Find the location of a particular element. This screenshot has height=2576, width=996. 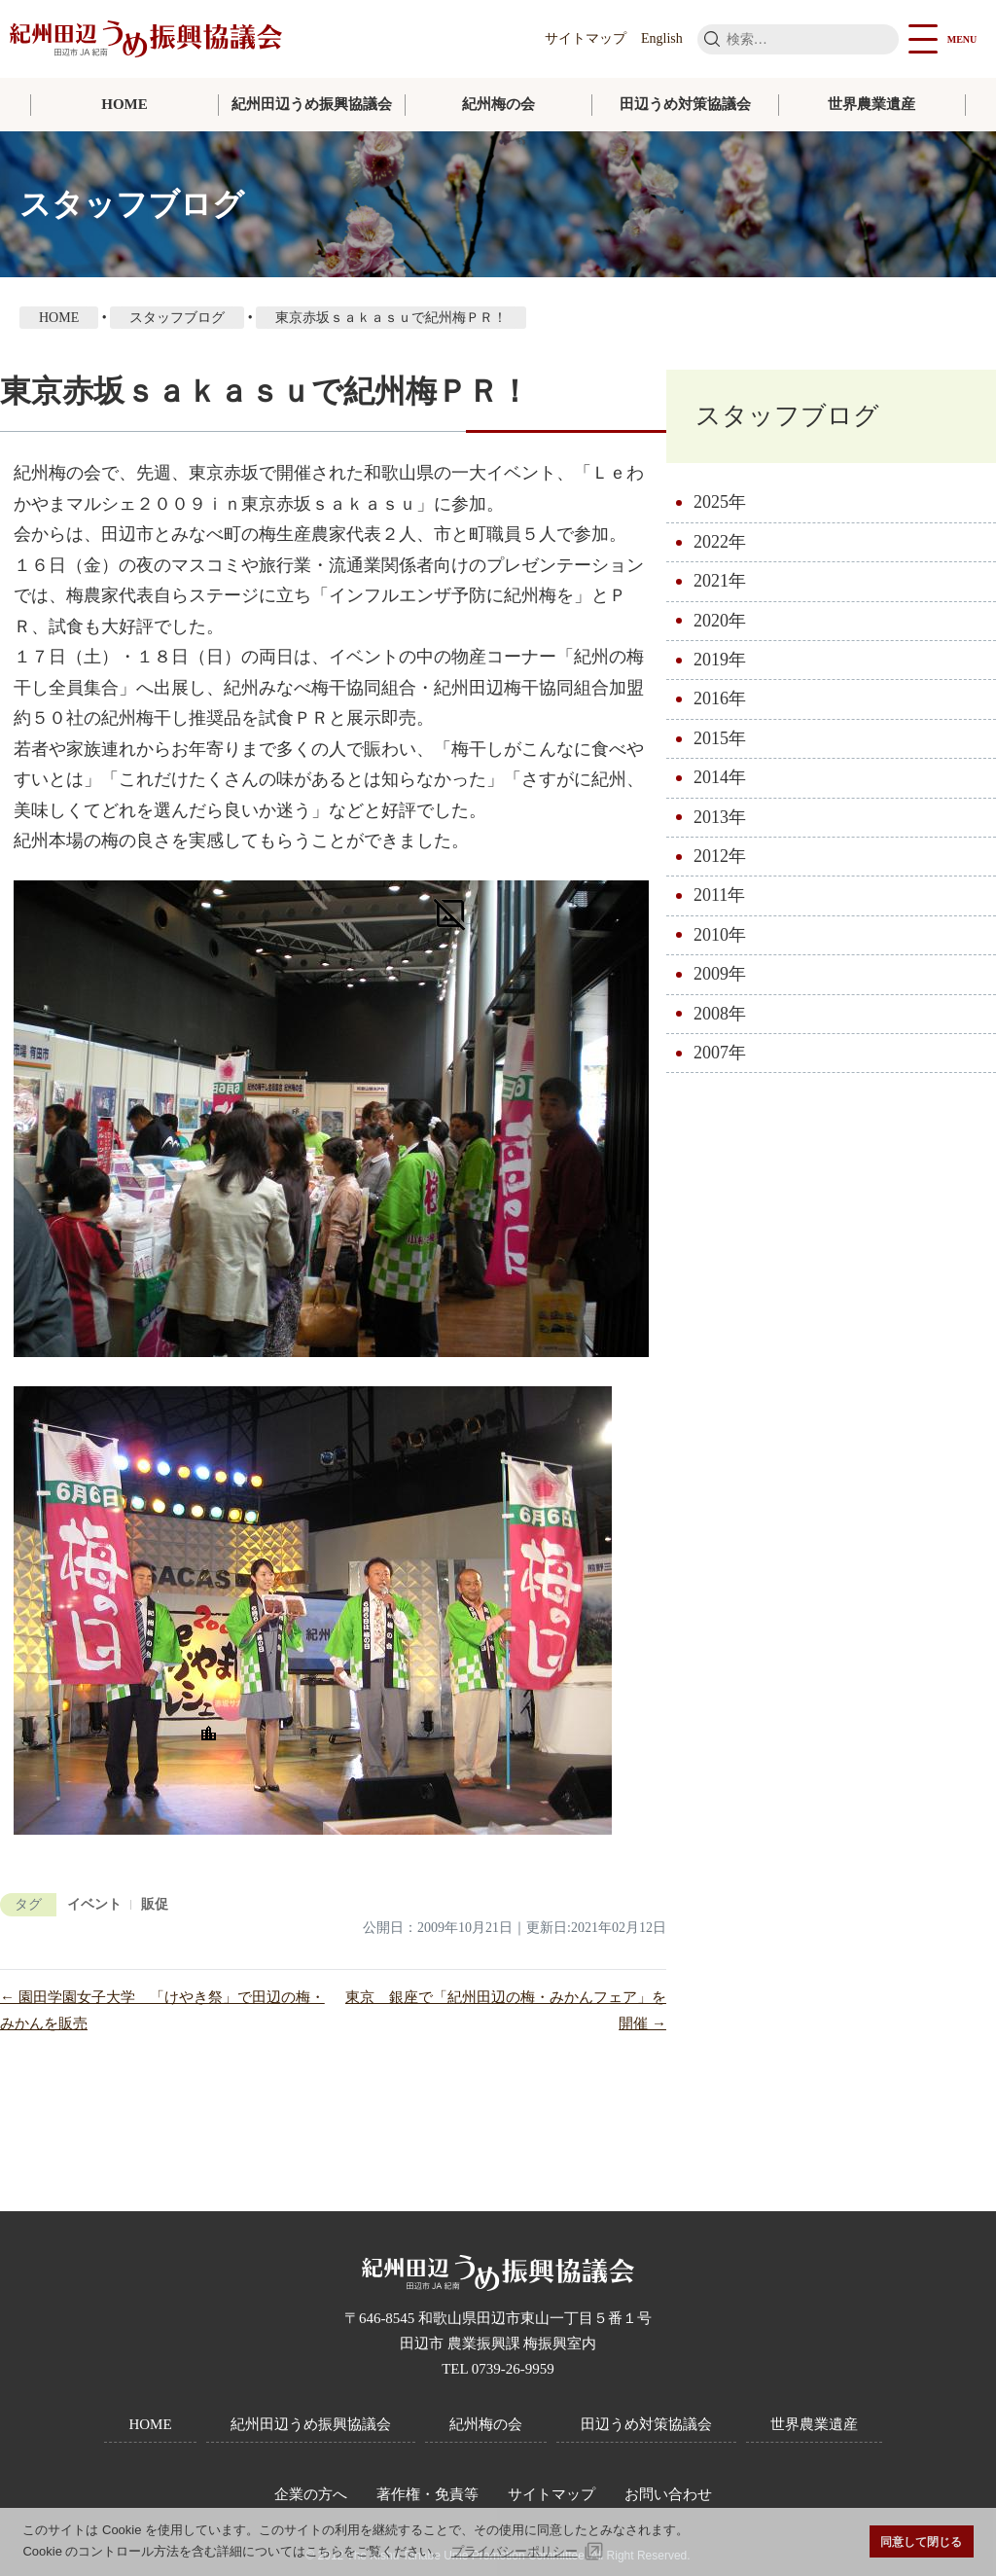

view city or urban location is located at coordinates (208, 1733).